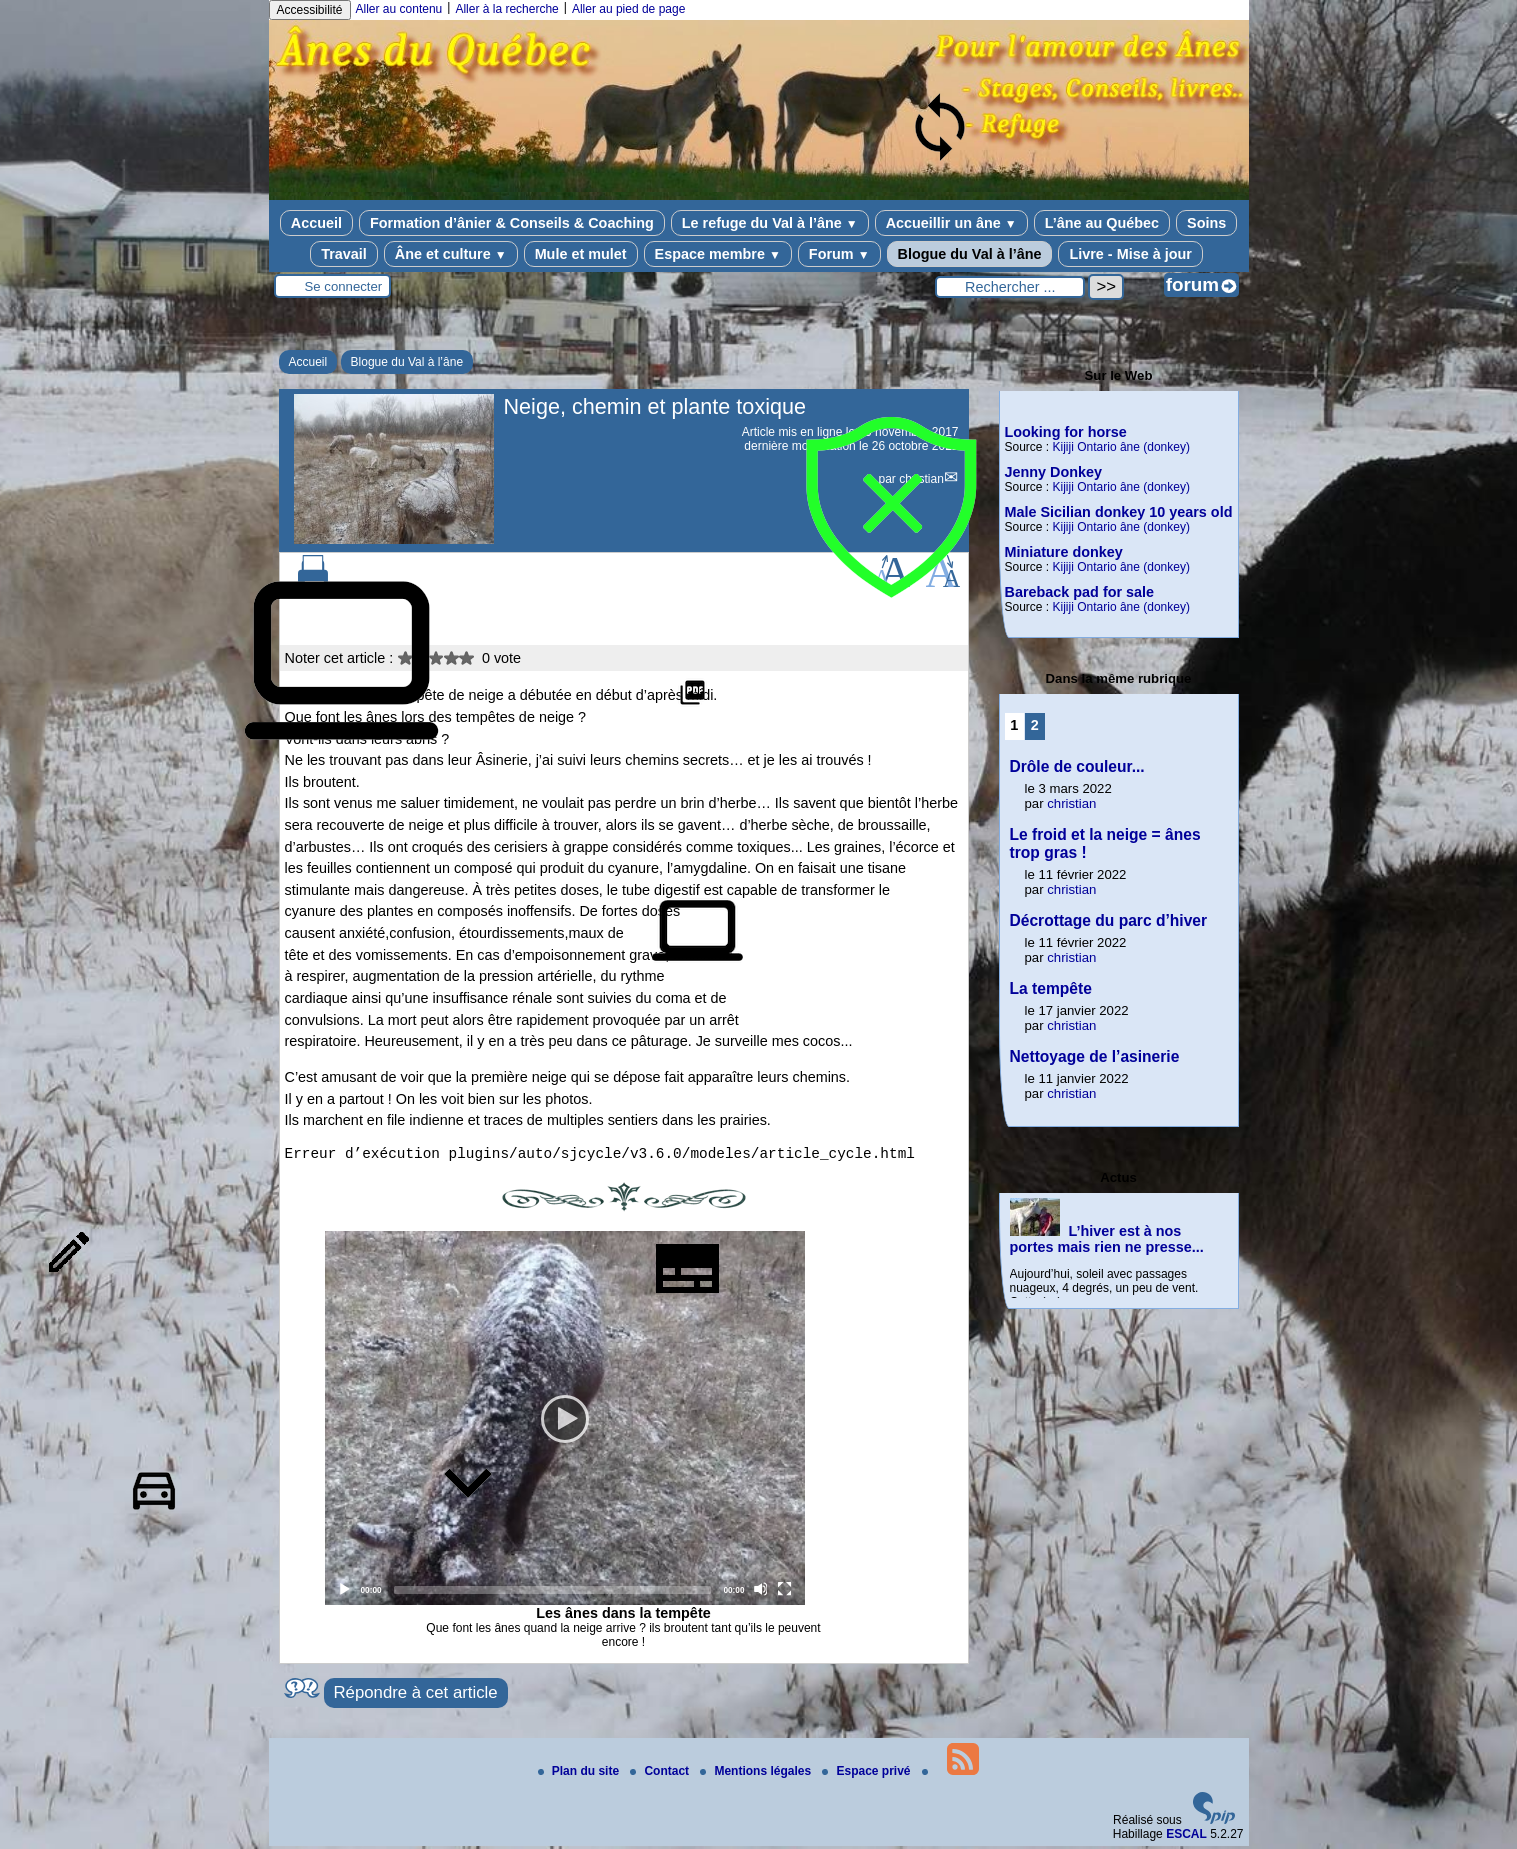  I want to click on view estimated time of arrival for your drive, so click(154, 1491).